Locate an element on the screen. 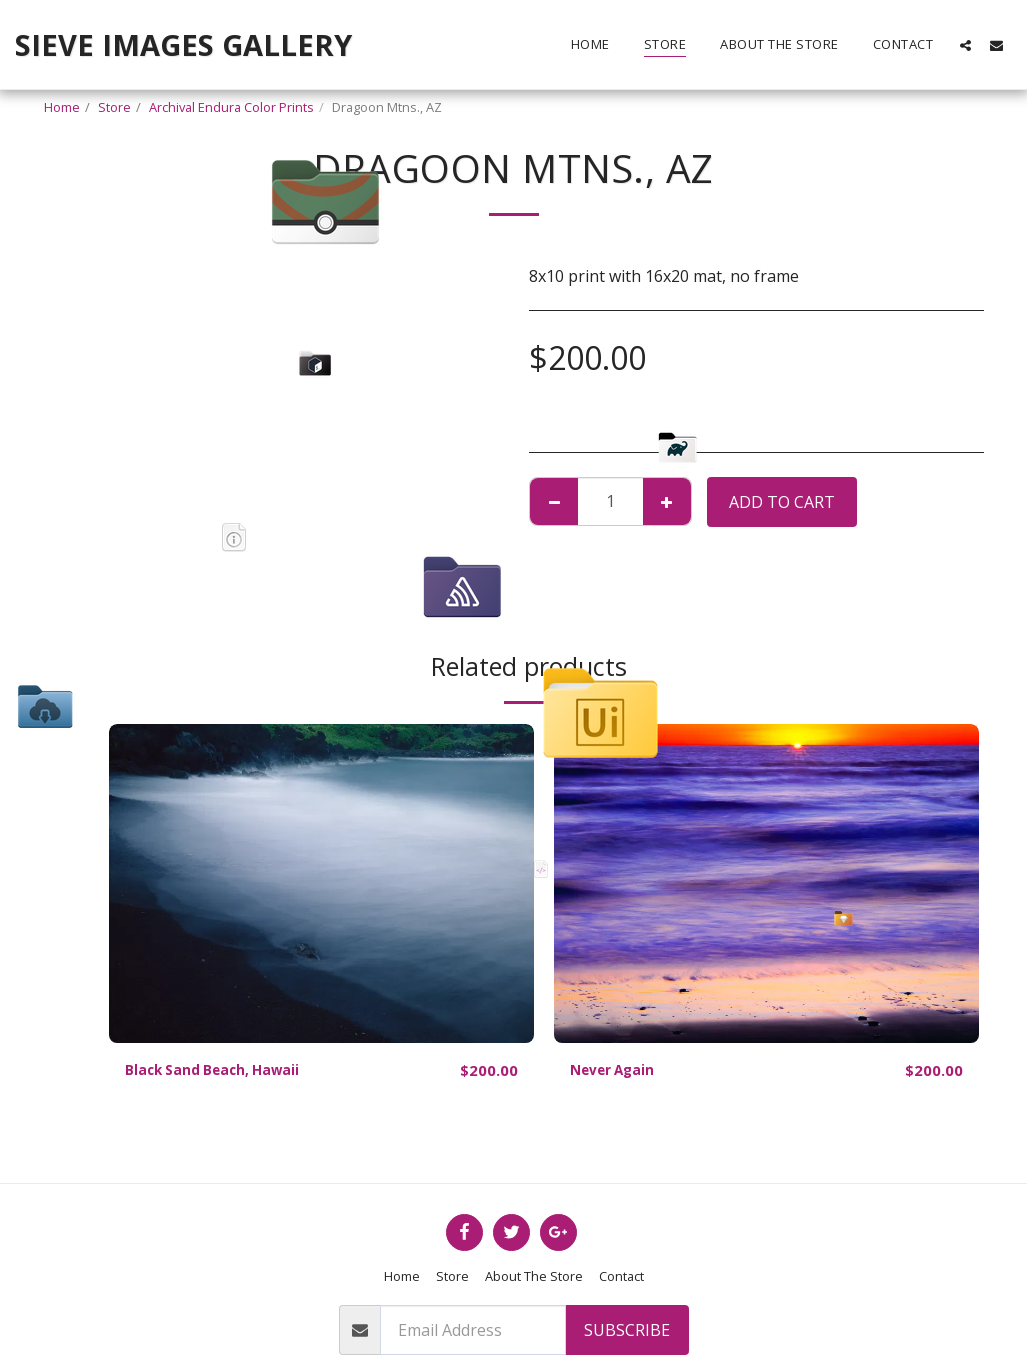 Image resolution: width=1027 pixels, height=1366 pixels. open folder containing bash scripts is located at coordinates (315, 364).